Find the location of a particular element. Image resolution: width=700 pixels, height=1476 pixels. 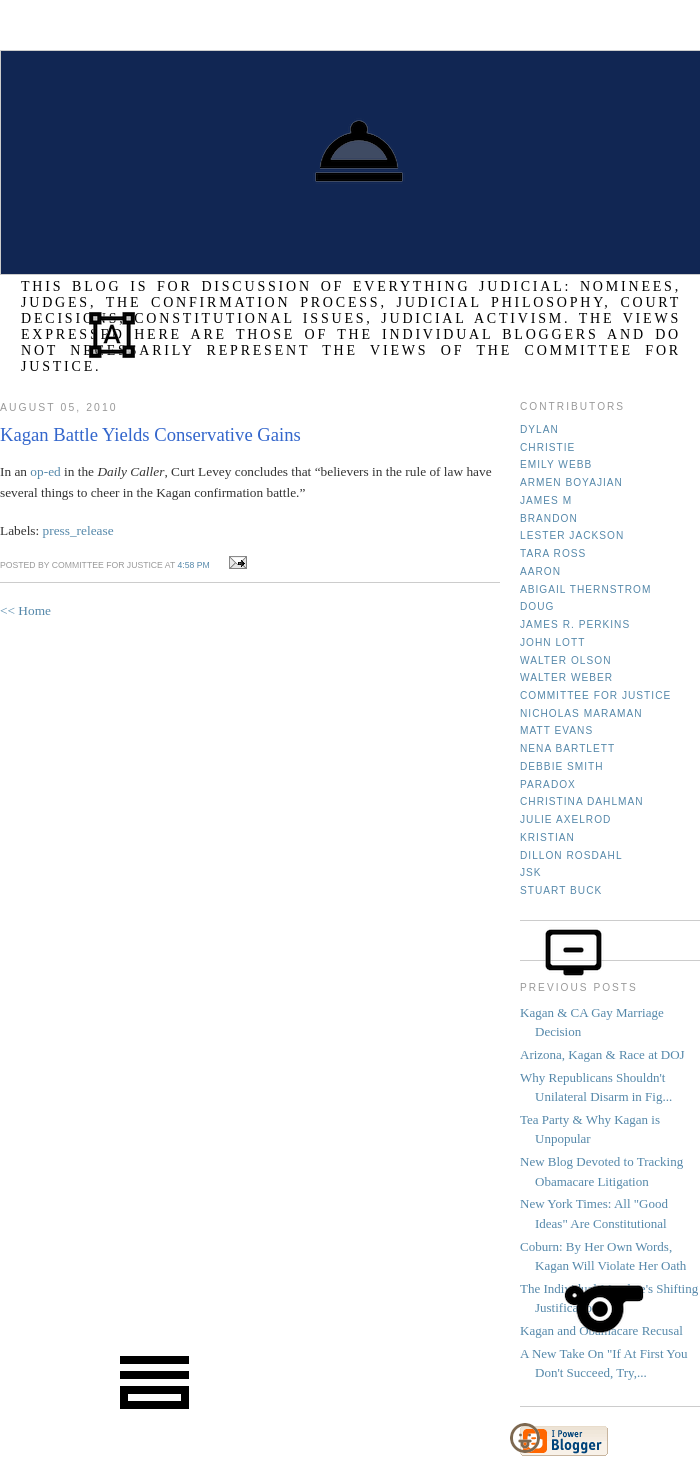

add a playful or silly reaction is located at coordinates (525, 1438).